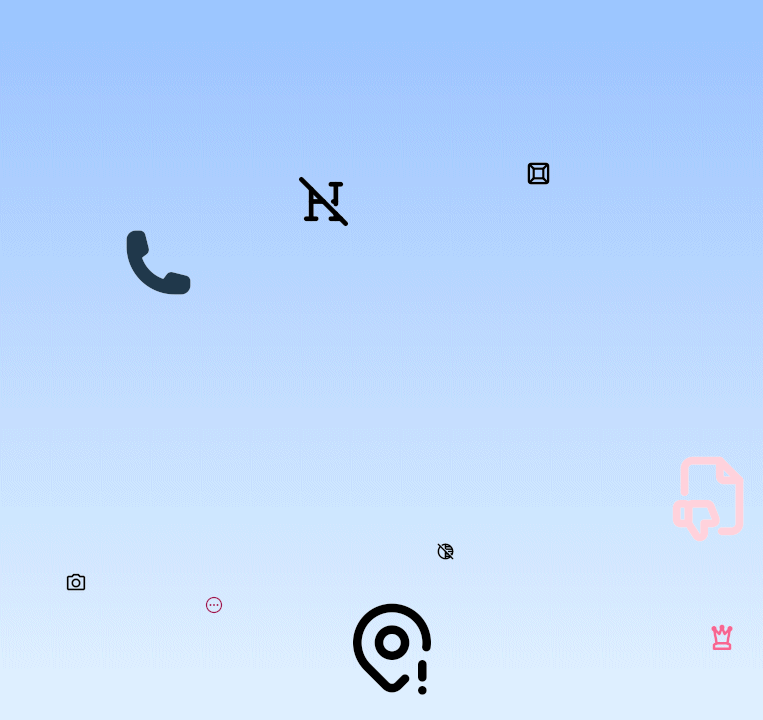  Describe the element at coordinates (722, 638) in the screenshot. I see `play chess or access chess game` at that location.